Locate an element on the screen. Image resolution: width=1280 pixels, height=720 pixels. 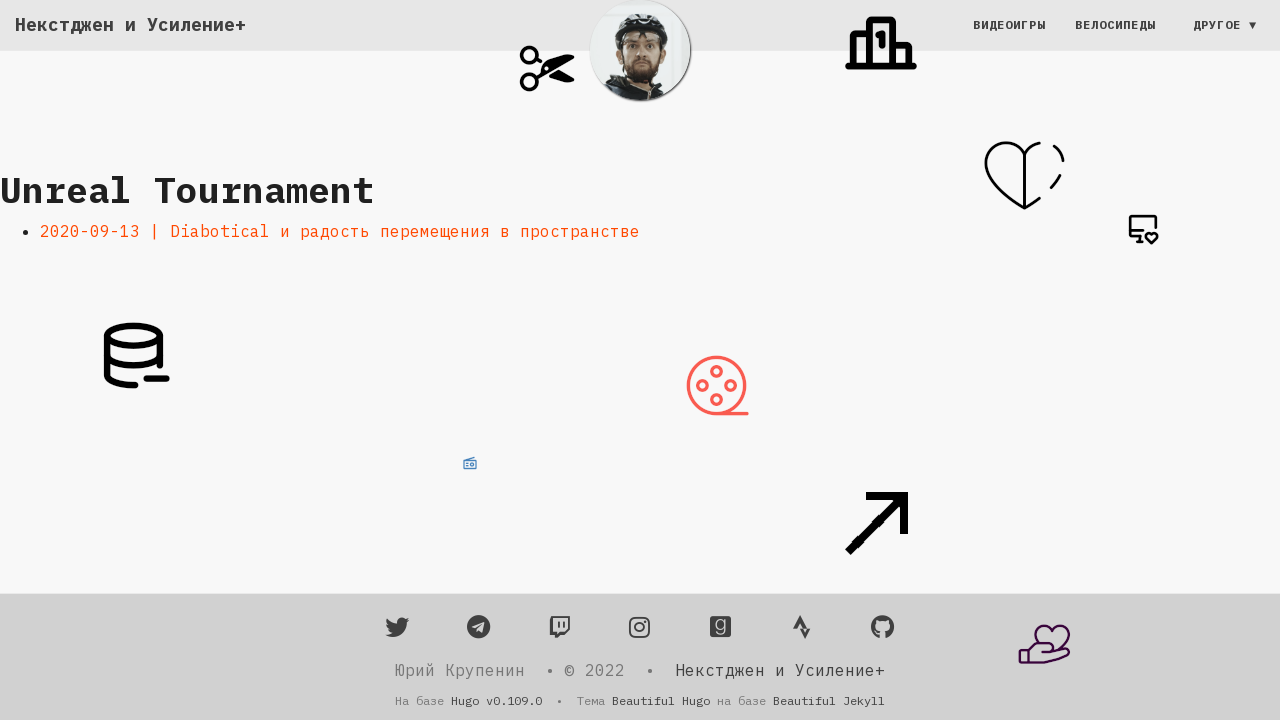
open radio or audio streaming is located at coordinates (470, 464).